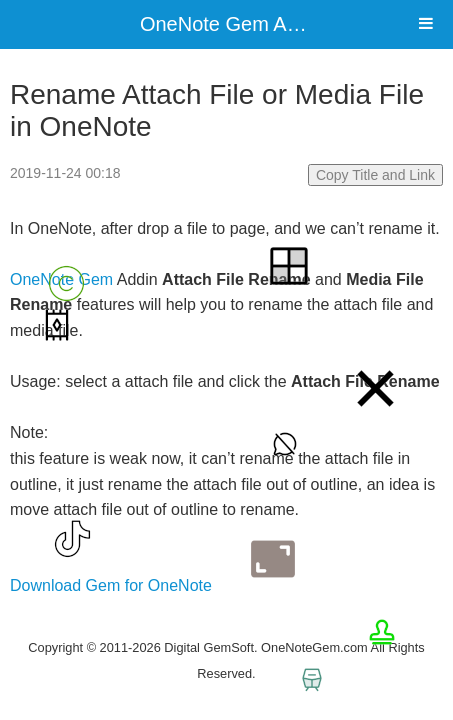 The height and width of the screenshot is (720, 453). What do you see at coordinates (273, 559) in the screenshot?
I see `enter fullscreen mode` at bounding box center [273, 559].